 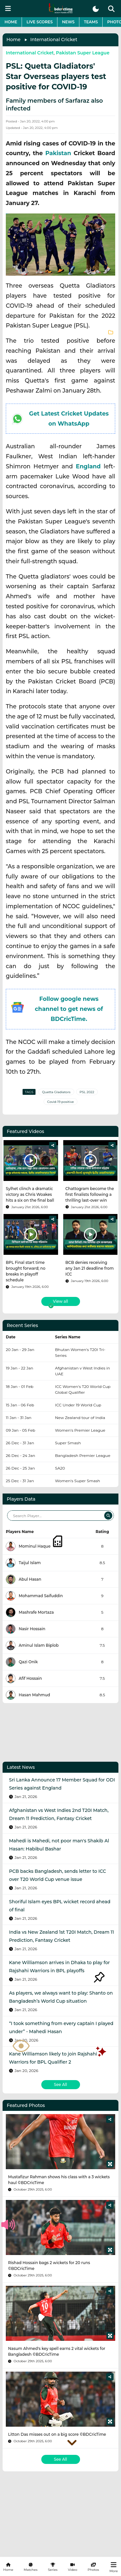 I want to click on view or preview content, so click(x=21, y=2046).